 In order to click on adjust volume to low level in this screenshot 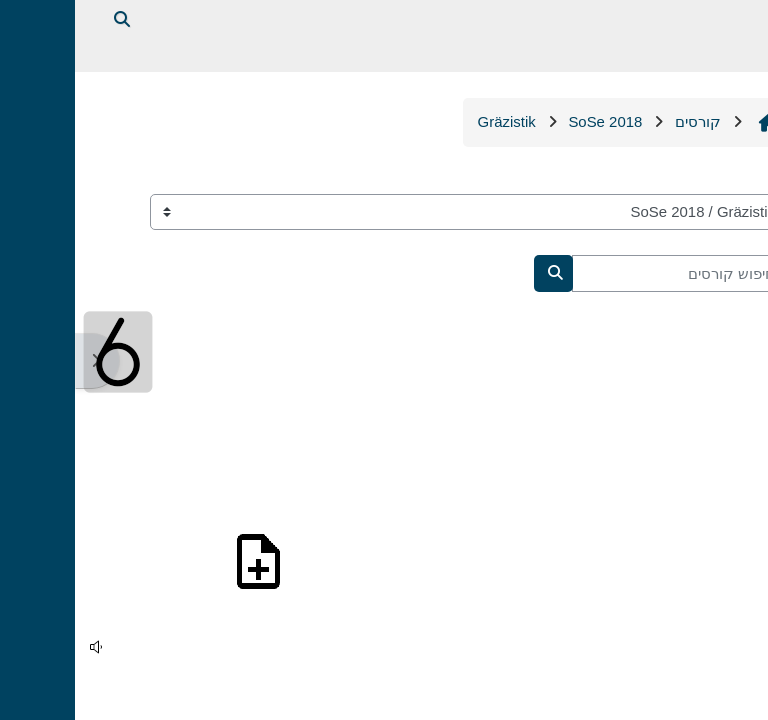, I will do `click(97, 647)`.